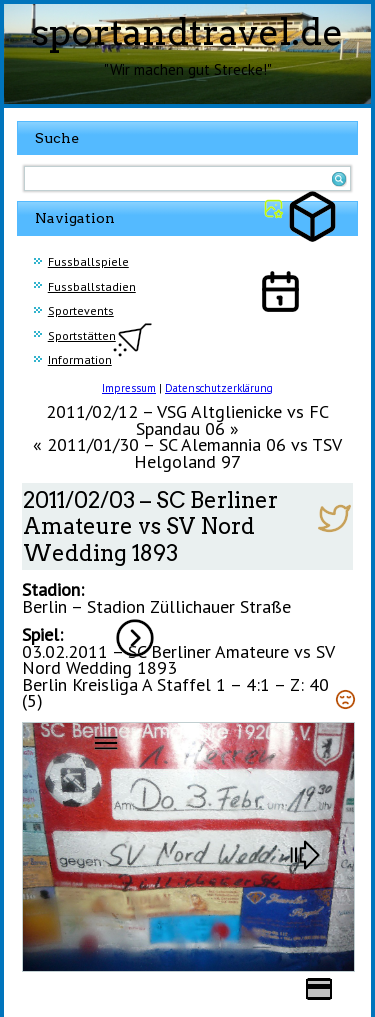  I want to click on view or open the calendar, so click(280, 291).